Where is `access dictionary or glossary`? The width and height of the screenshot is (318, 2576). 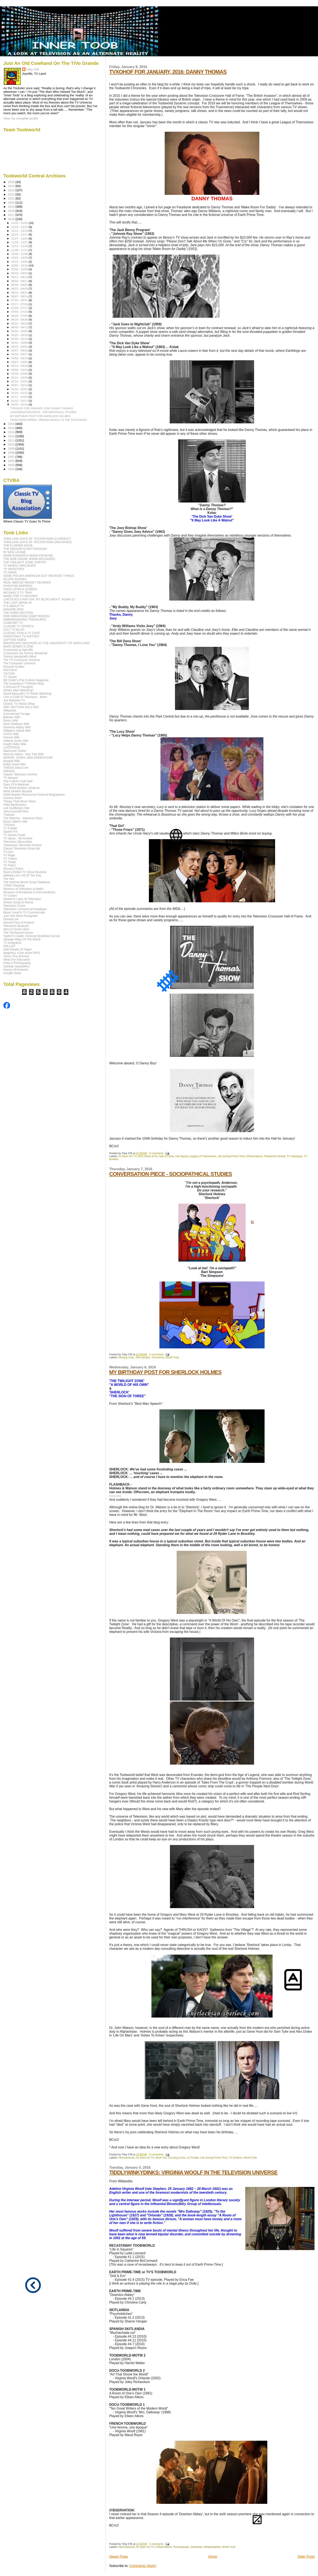 access dictionary or glossary is located at coordinates (293, 1980).